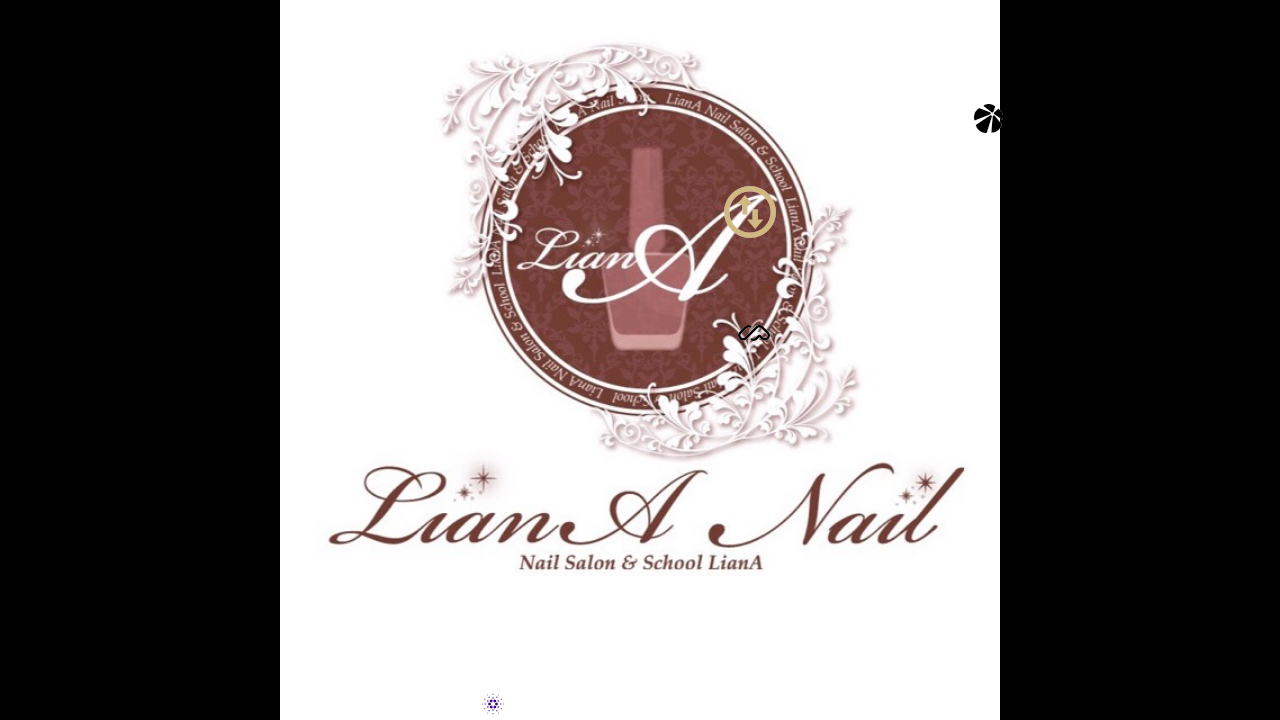 Image resolution: width=1280 pixels, height=720 pixels. What do you see at coordinates (754, 333) in the screenshot?
I see `maze user testing platform logo` at bounding box center [754, 333].